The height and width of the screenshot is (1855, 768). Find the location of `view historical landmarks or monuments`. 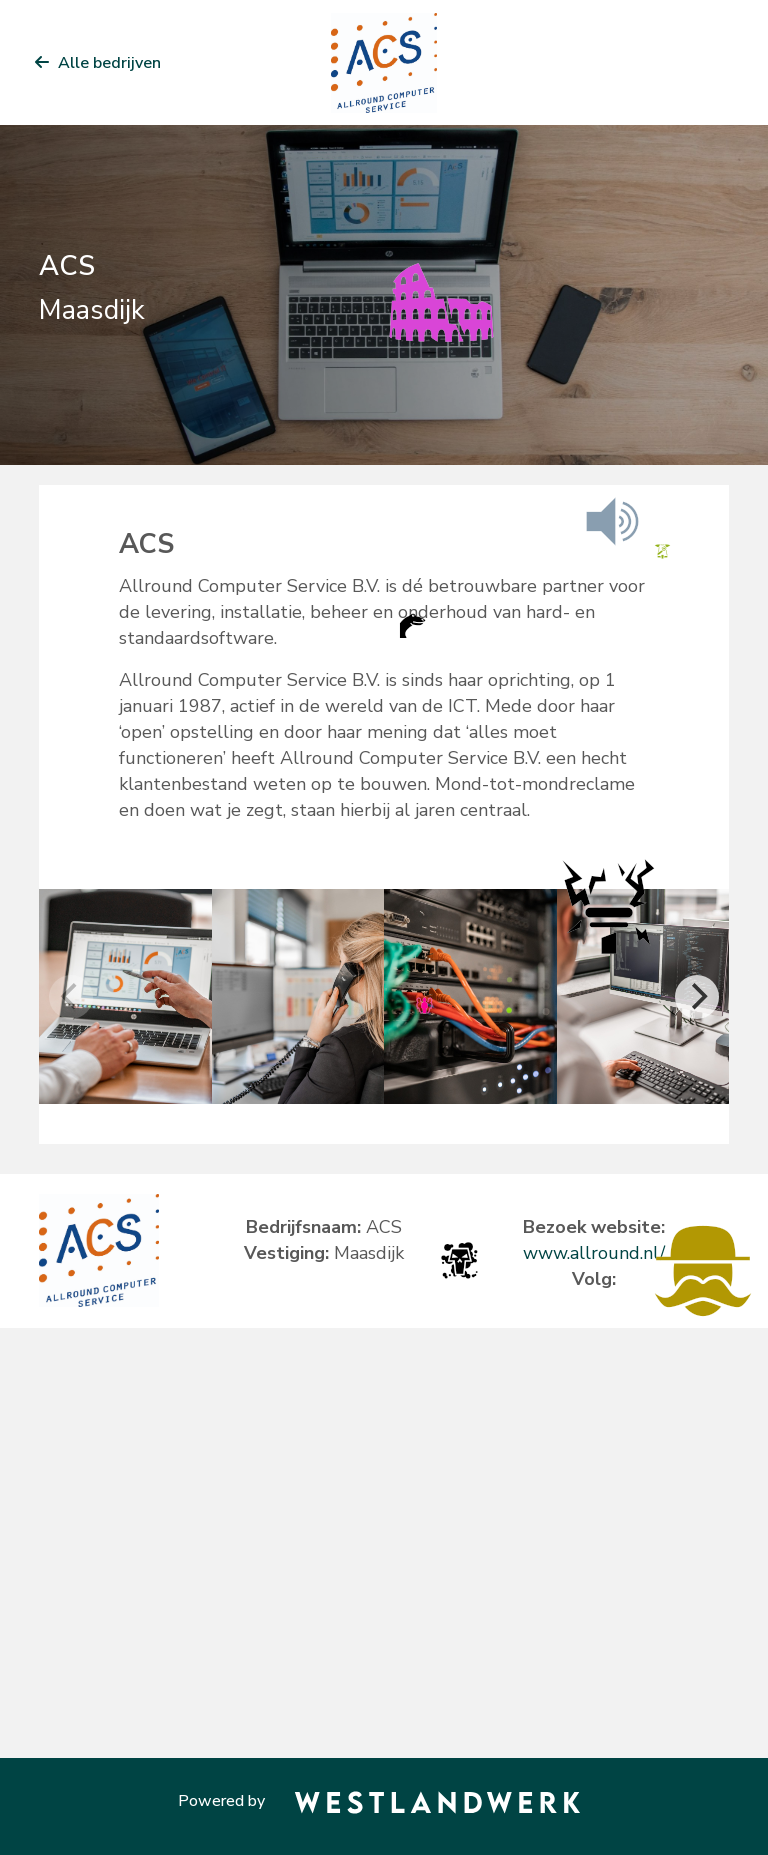

view historical landmarks or monuments is located at coordinates (441, 302).